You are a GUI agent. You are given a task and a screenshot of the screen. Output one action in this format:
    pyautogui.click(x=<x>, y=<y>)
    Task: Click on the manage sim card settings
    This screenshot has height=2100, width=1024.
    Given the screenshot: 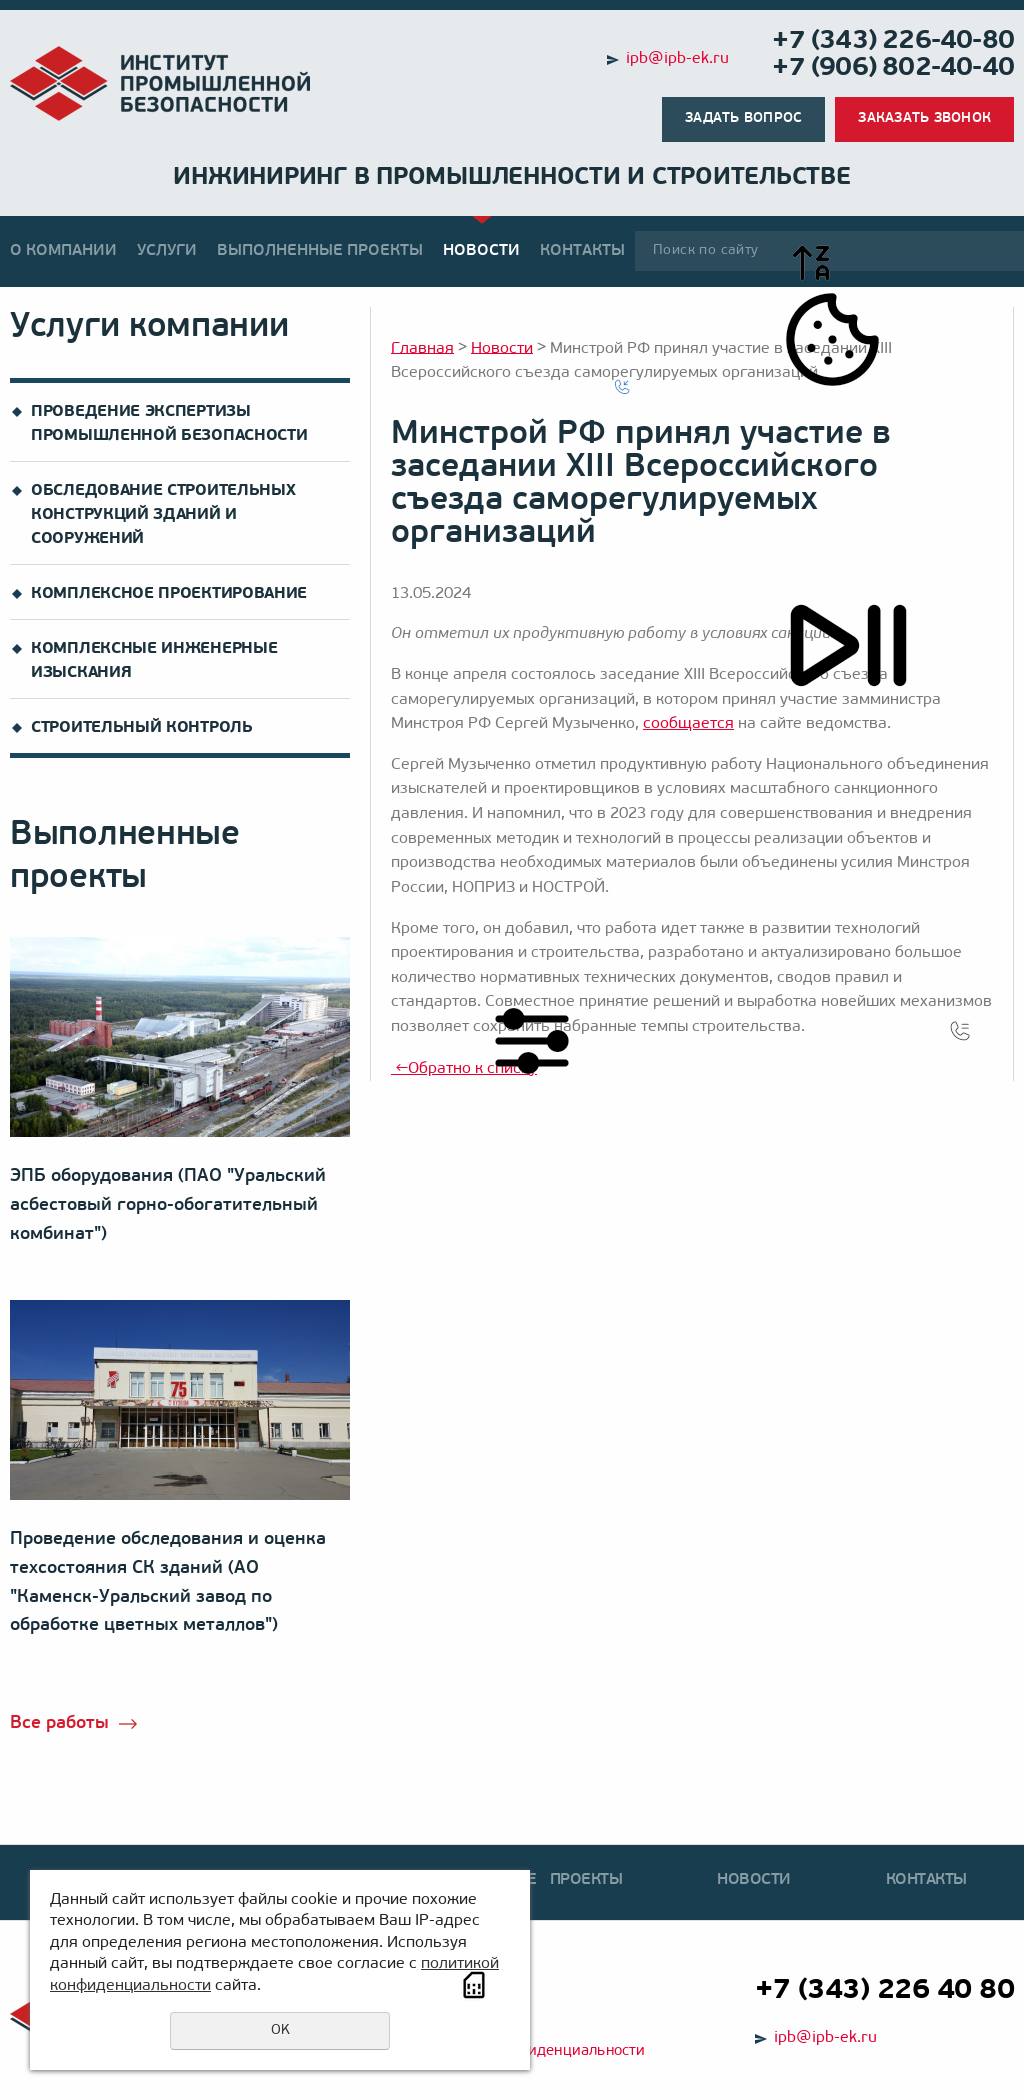 What is the action you would take?
    pyautogui.click(x=474, y=1985)
    